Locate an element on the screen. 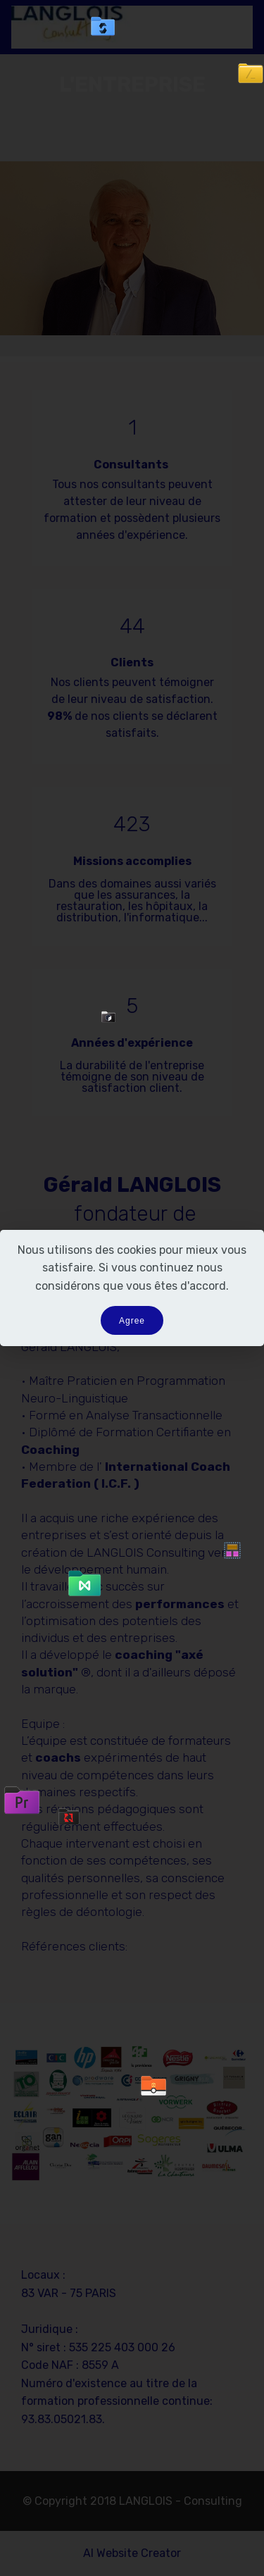  access the root directory or top-level folder is located at coordinates (251, 73).